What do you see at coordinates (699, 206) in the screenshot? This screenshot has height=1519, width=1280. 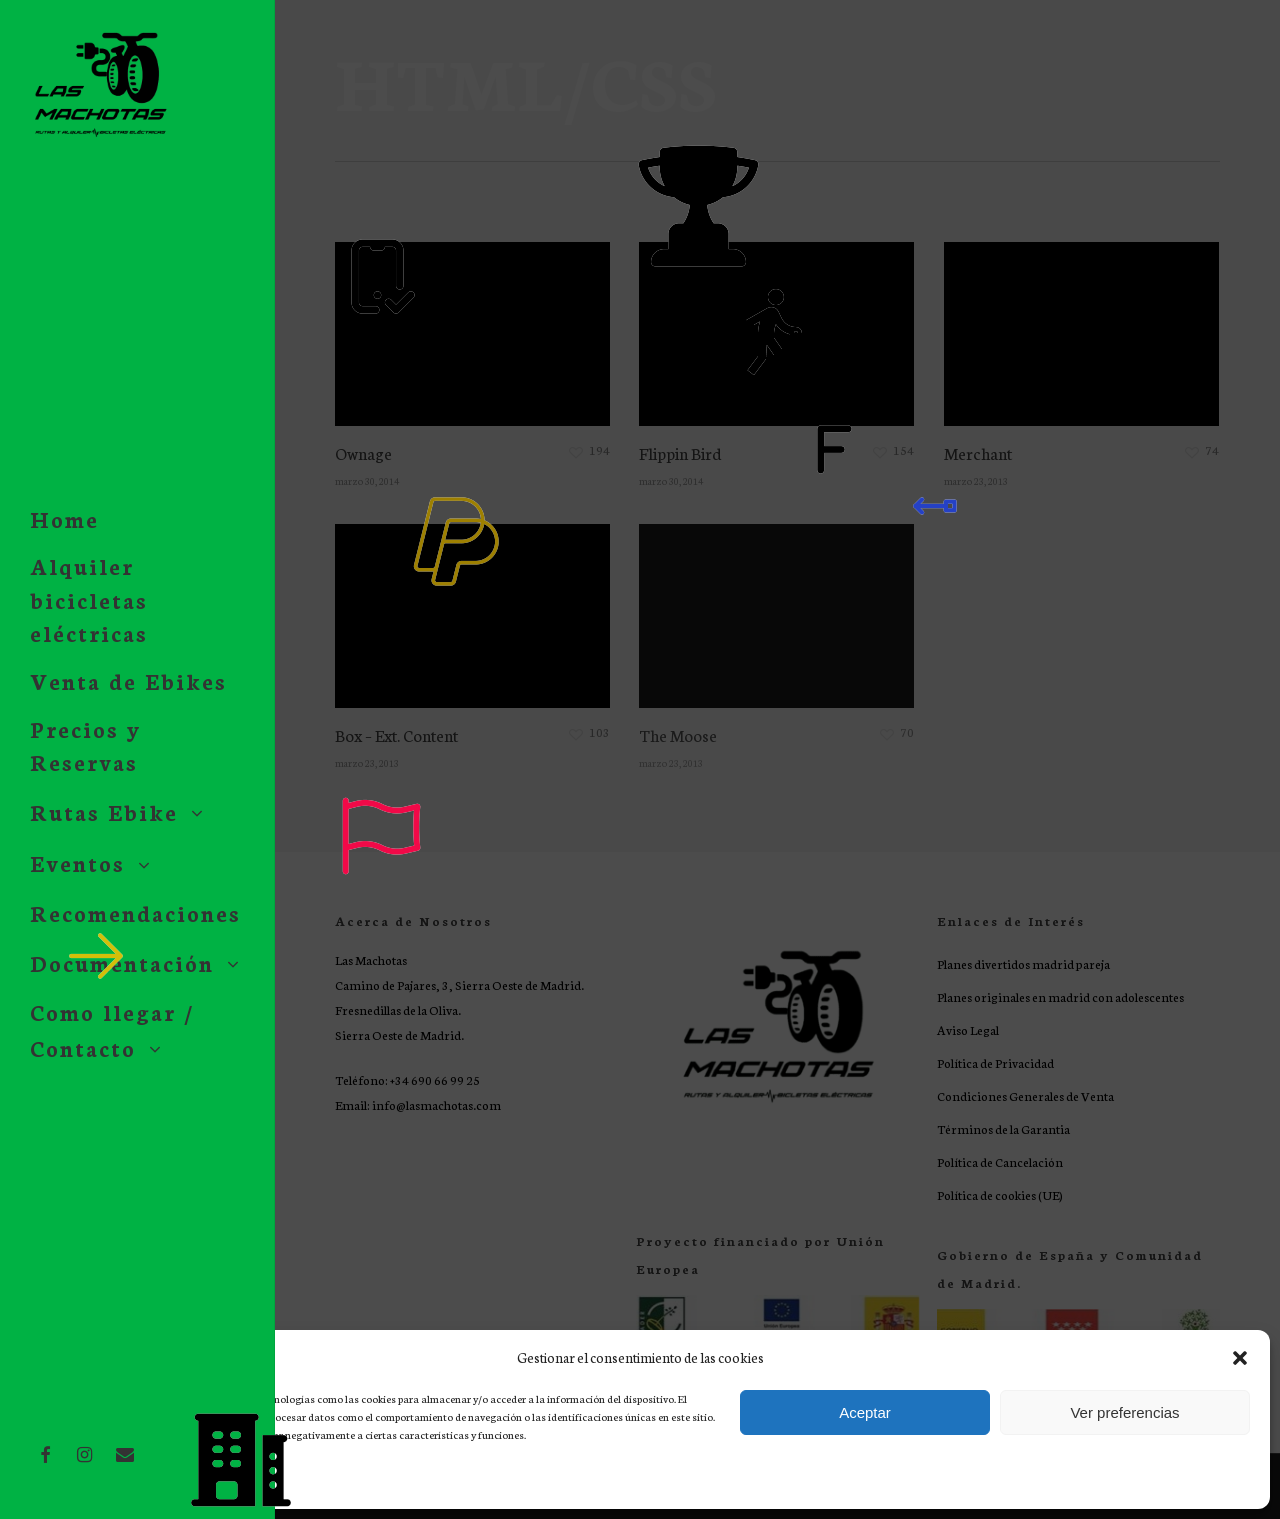 I see `view achievements or awards` at bounding box center [699, 206].